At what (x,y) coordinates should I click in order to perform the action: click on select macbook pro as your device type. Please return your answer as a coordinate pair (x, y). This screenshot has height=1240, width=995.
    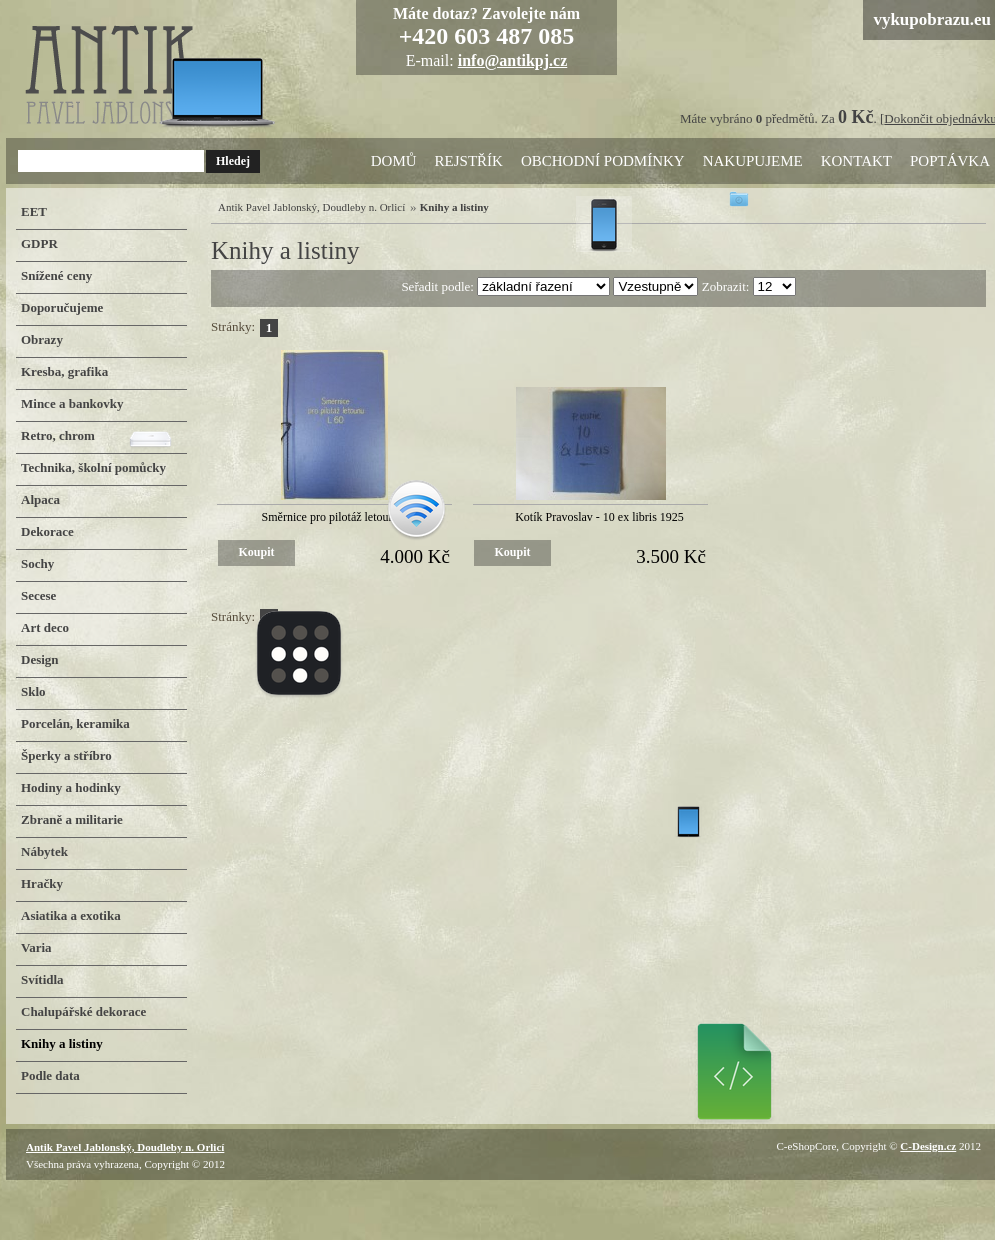
    Looking at the image, I should click on (217, 88).